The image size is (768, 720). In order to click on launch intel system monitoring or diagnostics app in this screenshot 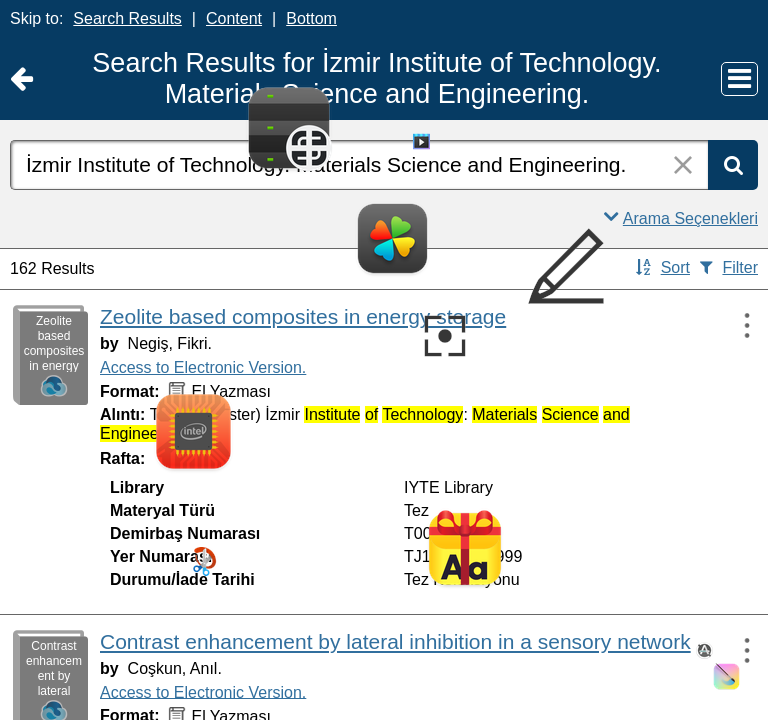, I will do `click(193, 431)`.